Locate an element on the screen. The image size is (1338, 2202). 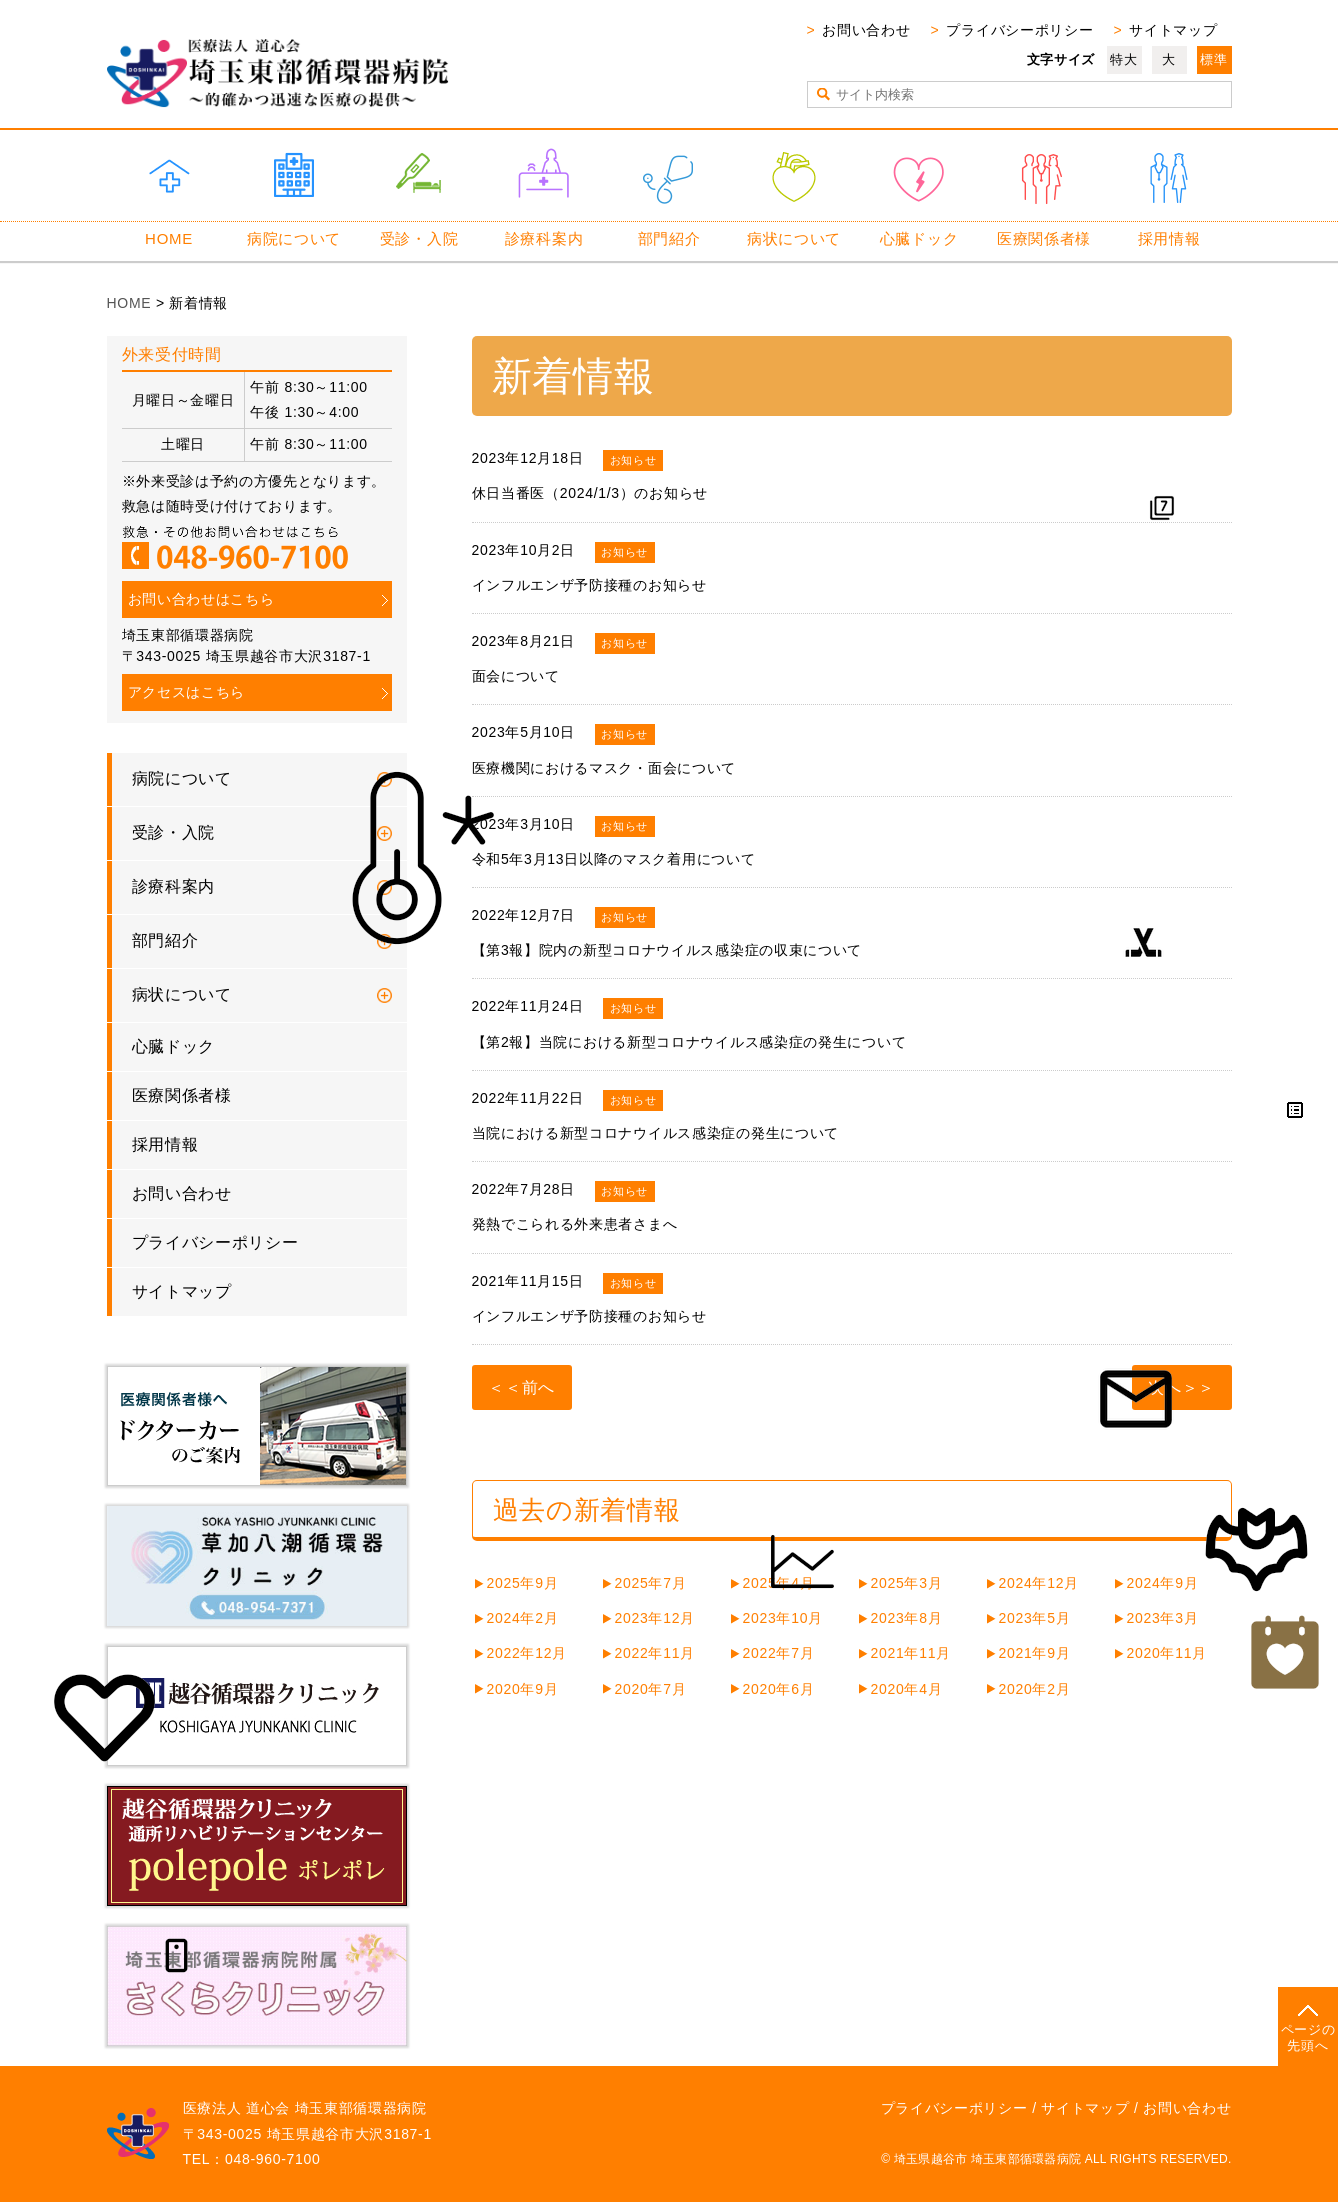
open your inbox or email messages is located at coordinates (1136, 1399).